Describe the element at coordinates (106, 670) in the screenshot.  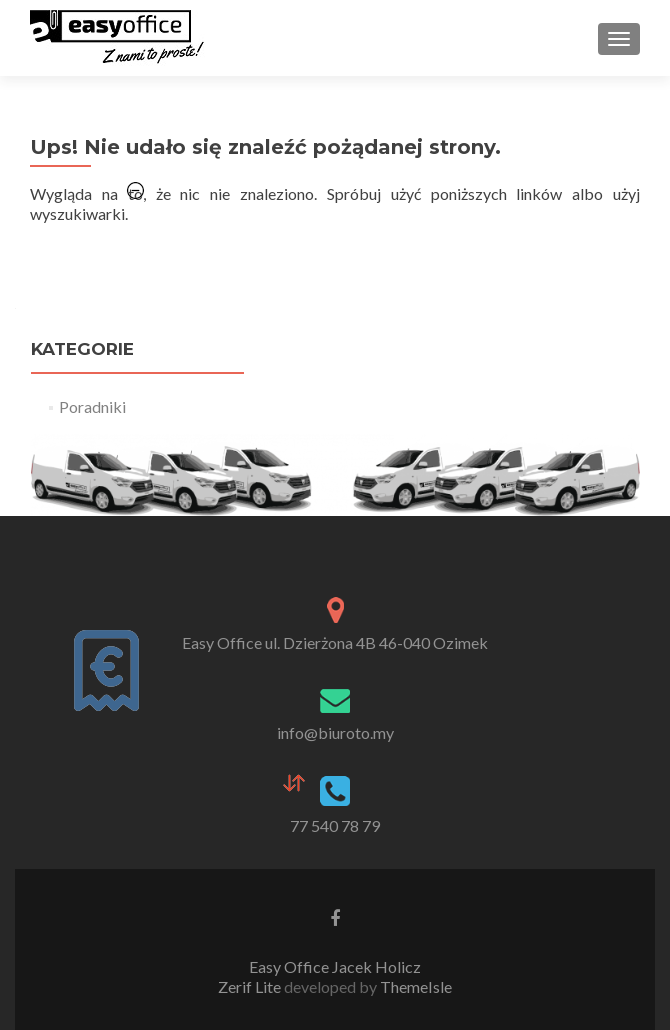
I see `view euro transaction receipt` at that location.